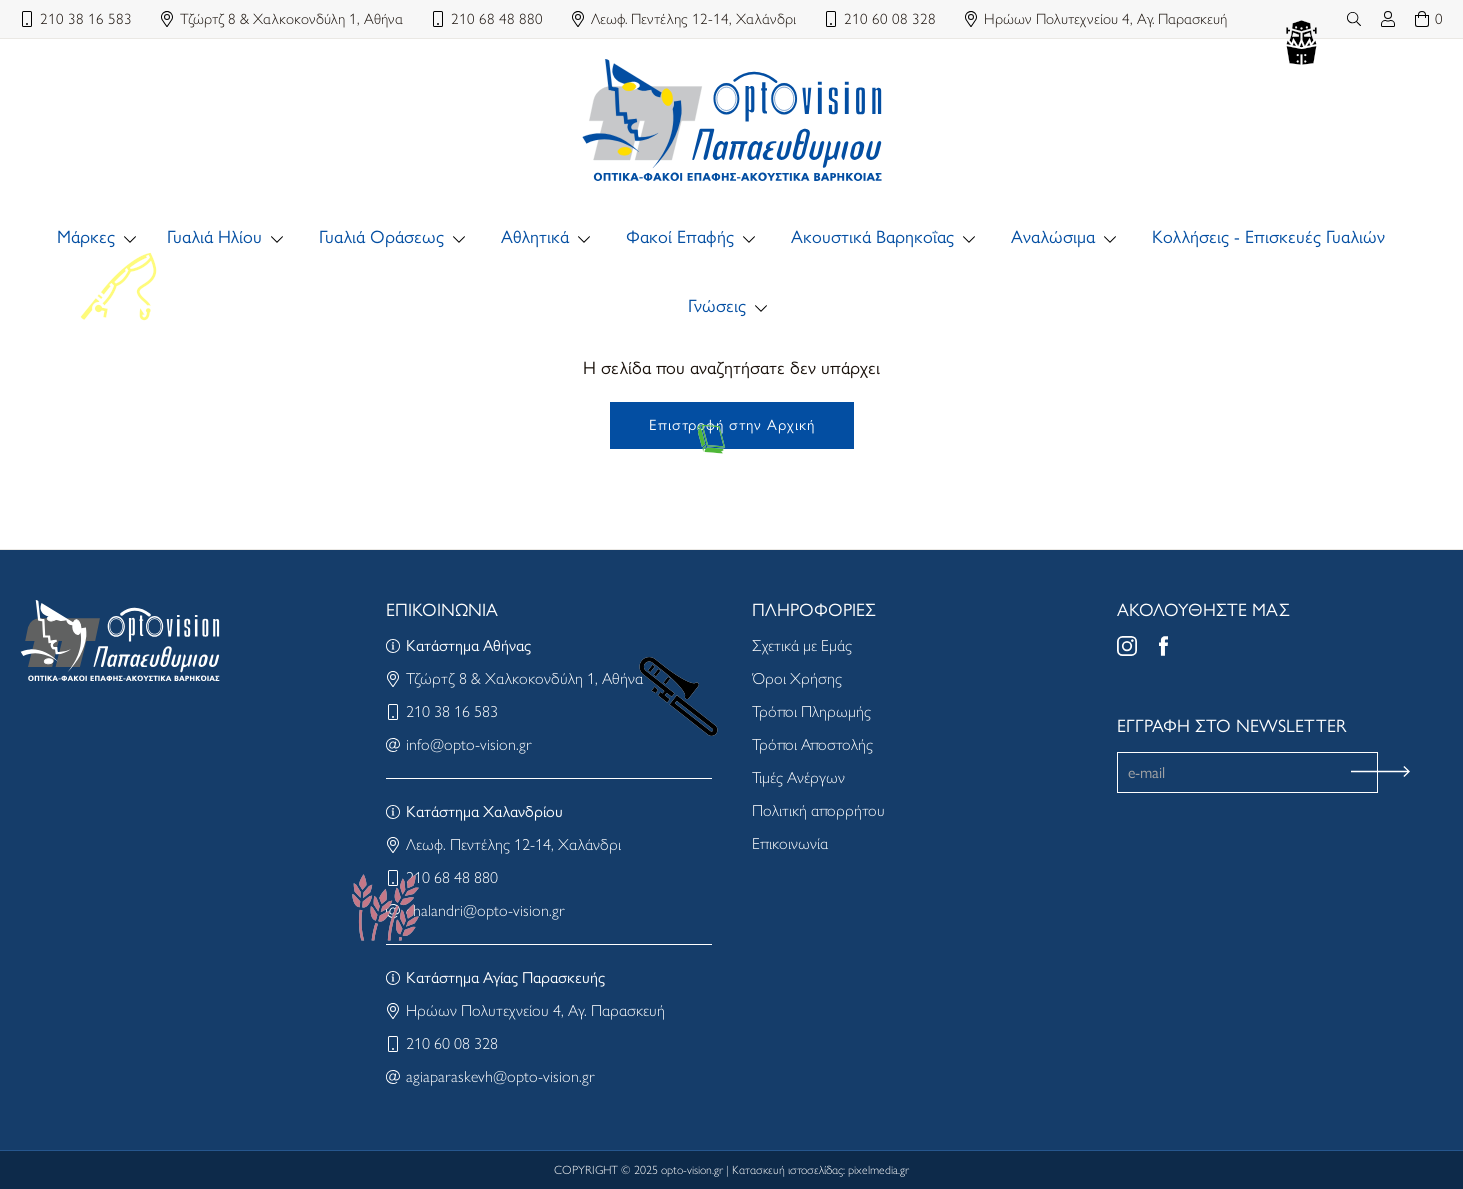  What do you see at coordinates (1301, 42) in the screenshot?
I see `select metal golem character or unit` at bounding box center [1301, 42].